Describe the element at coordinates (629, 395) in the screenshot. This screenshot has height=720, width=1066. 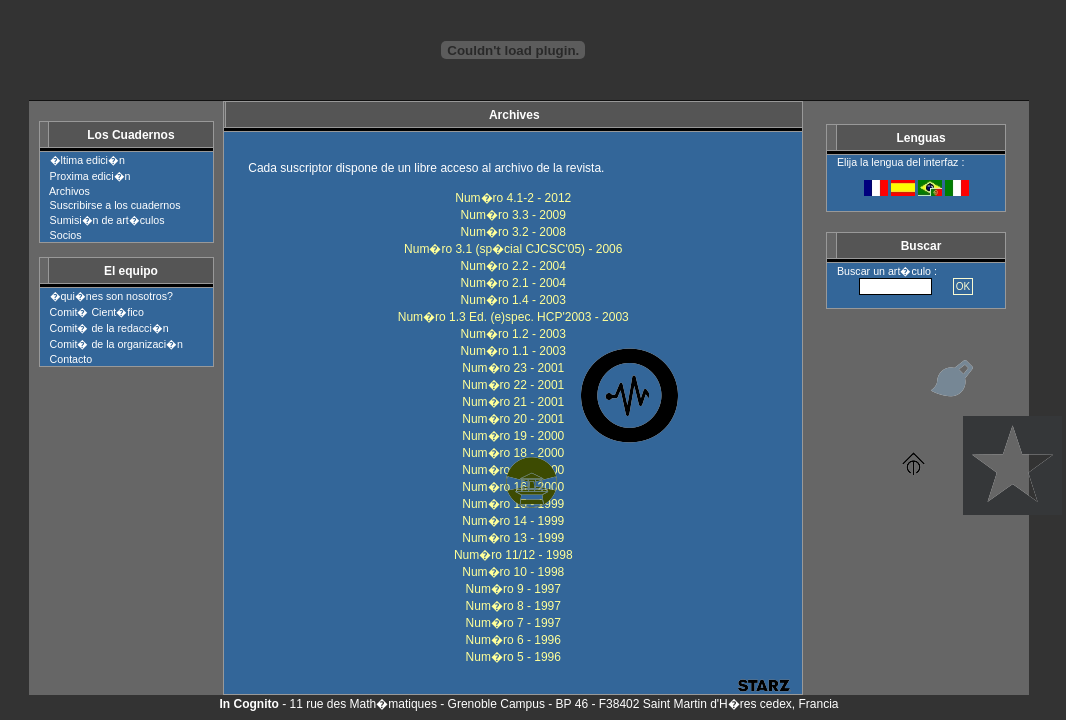
I see `graylog logo - open log management platform` at that location.